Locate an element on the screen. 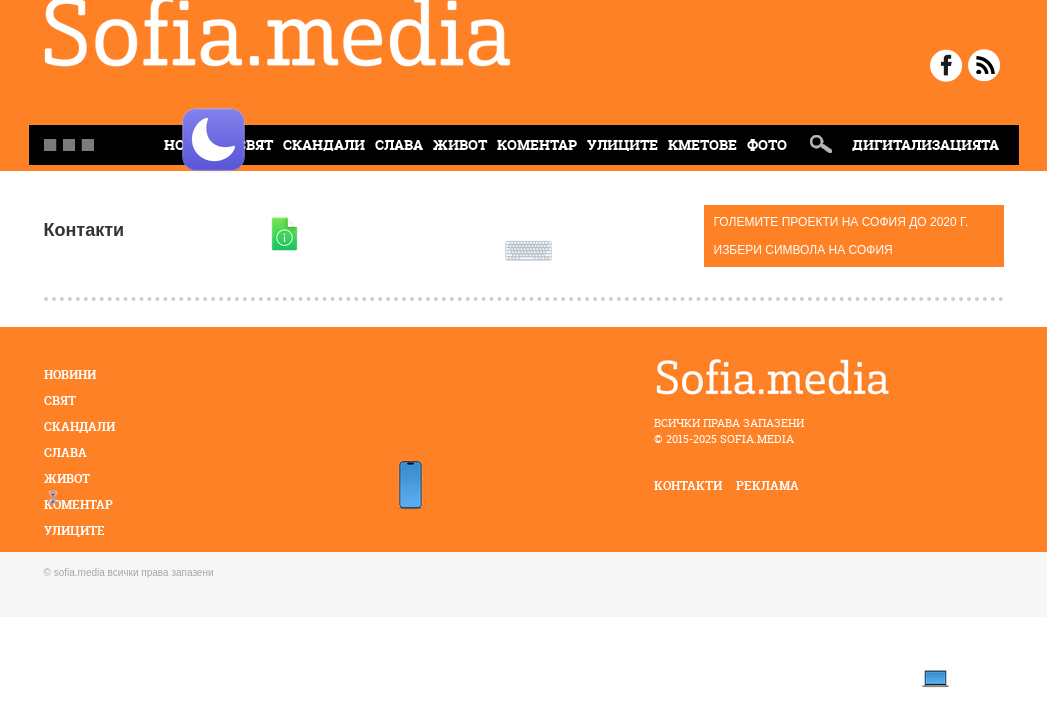 The width and height of the screenshot is (1047, 720). enable focus mode to silence notifications is located at coordinates (213, 139).